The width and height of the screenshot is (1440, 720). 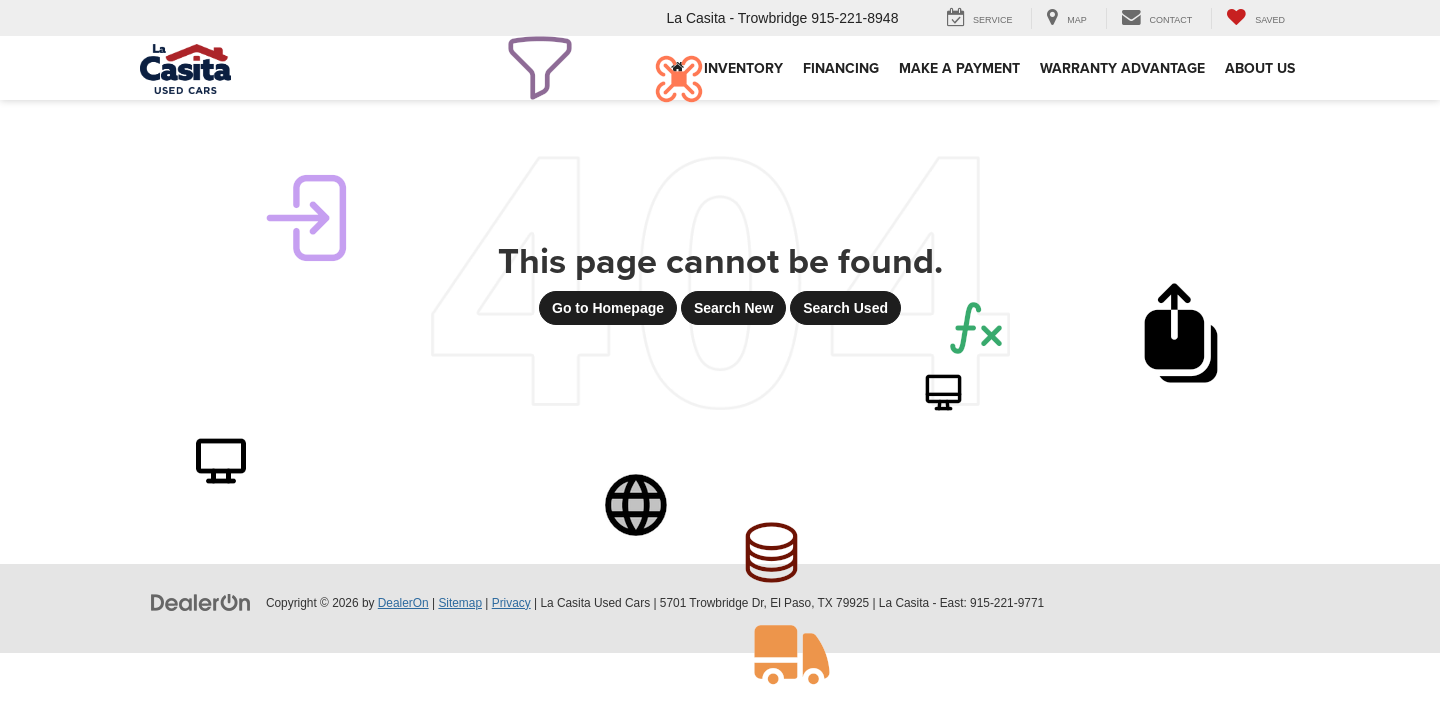 What do you see at coordinates (771, 552) in the screenshot?
I see `access database or data storage` at bounding box center [771, 552].